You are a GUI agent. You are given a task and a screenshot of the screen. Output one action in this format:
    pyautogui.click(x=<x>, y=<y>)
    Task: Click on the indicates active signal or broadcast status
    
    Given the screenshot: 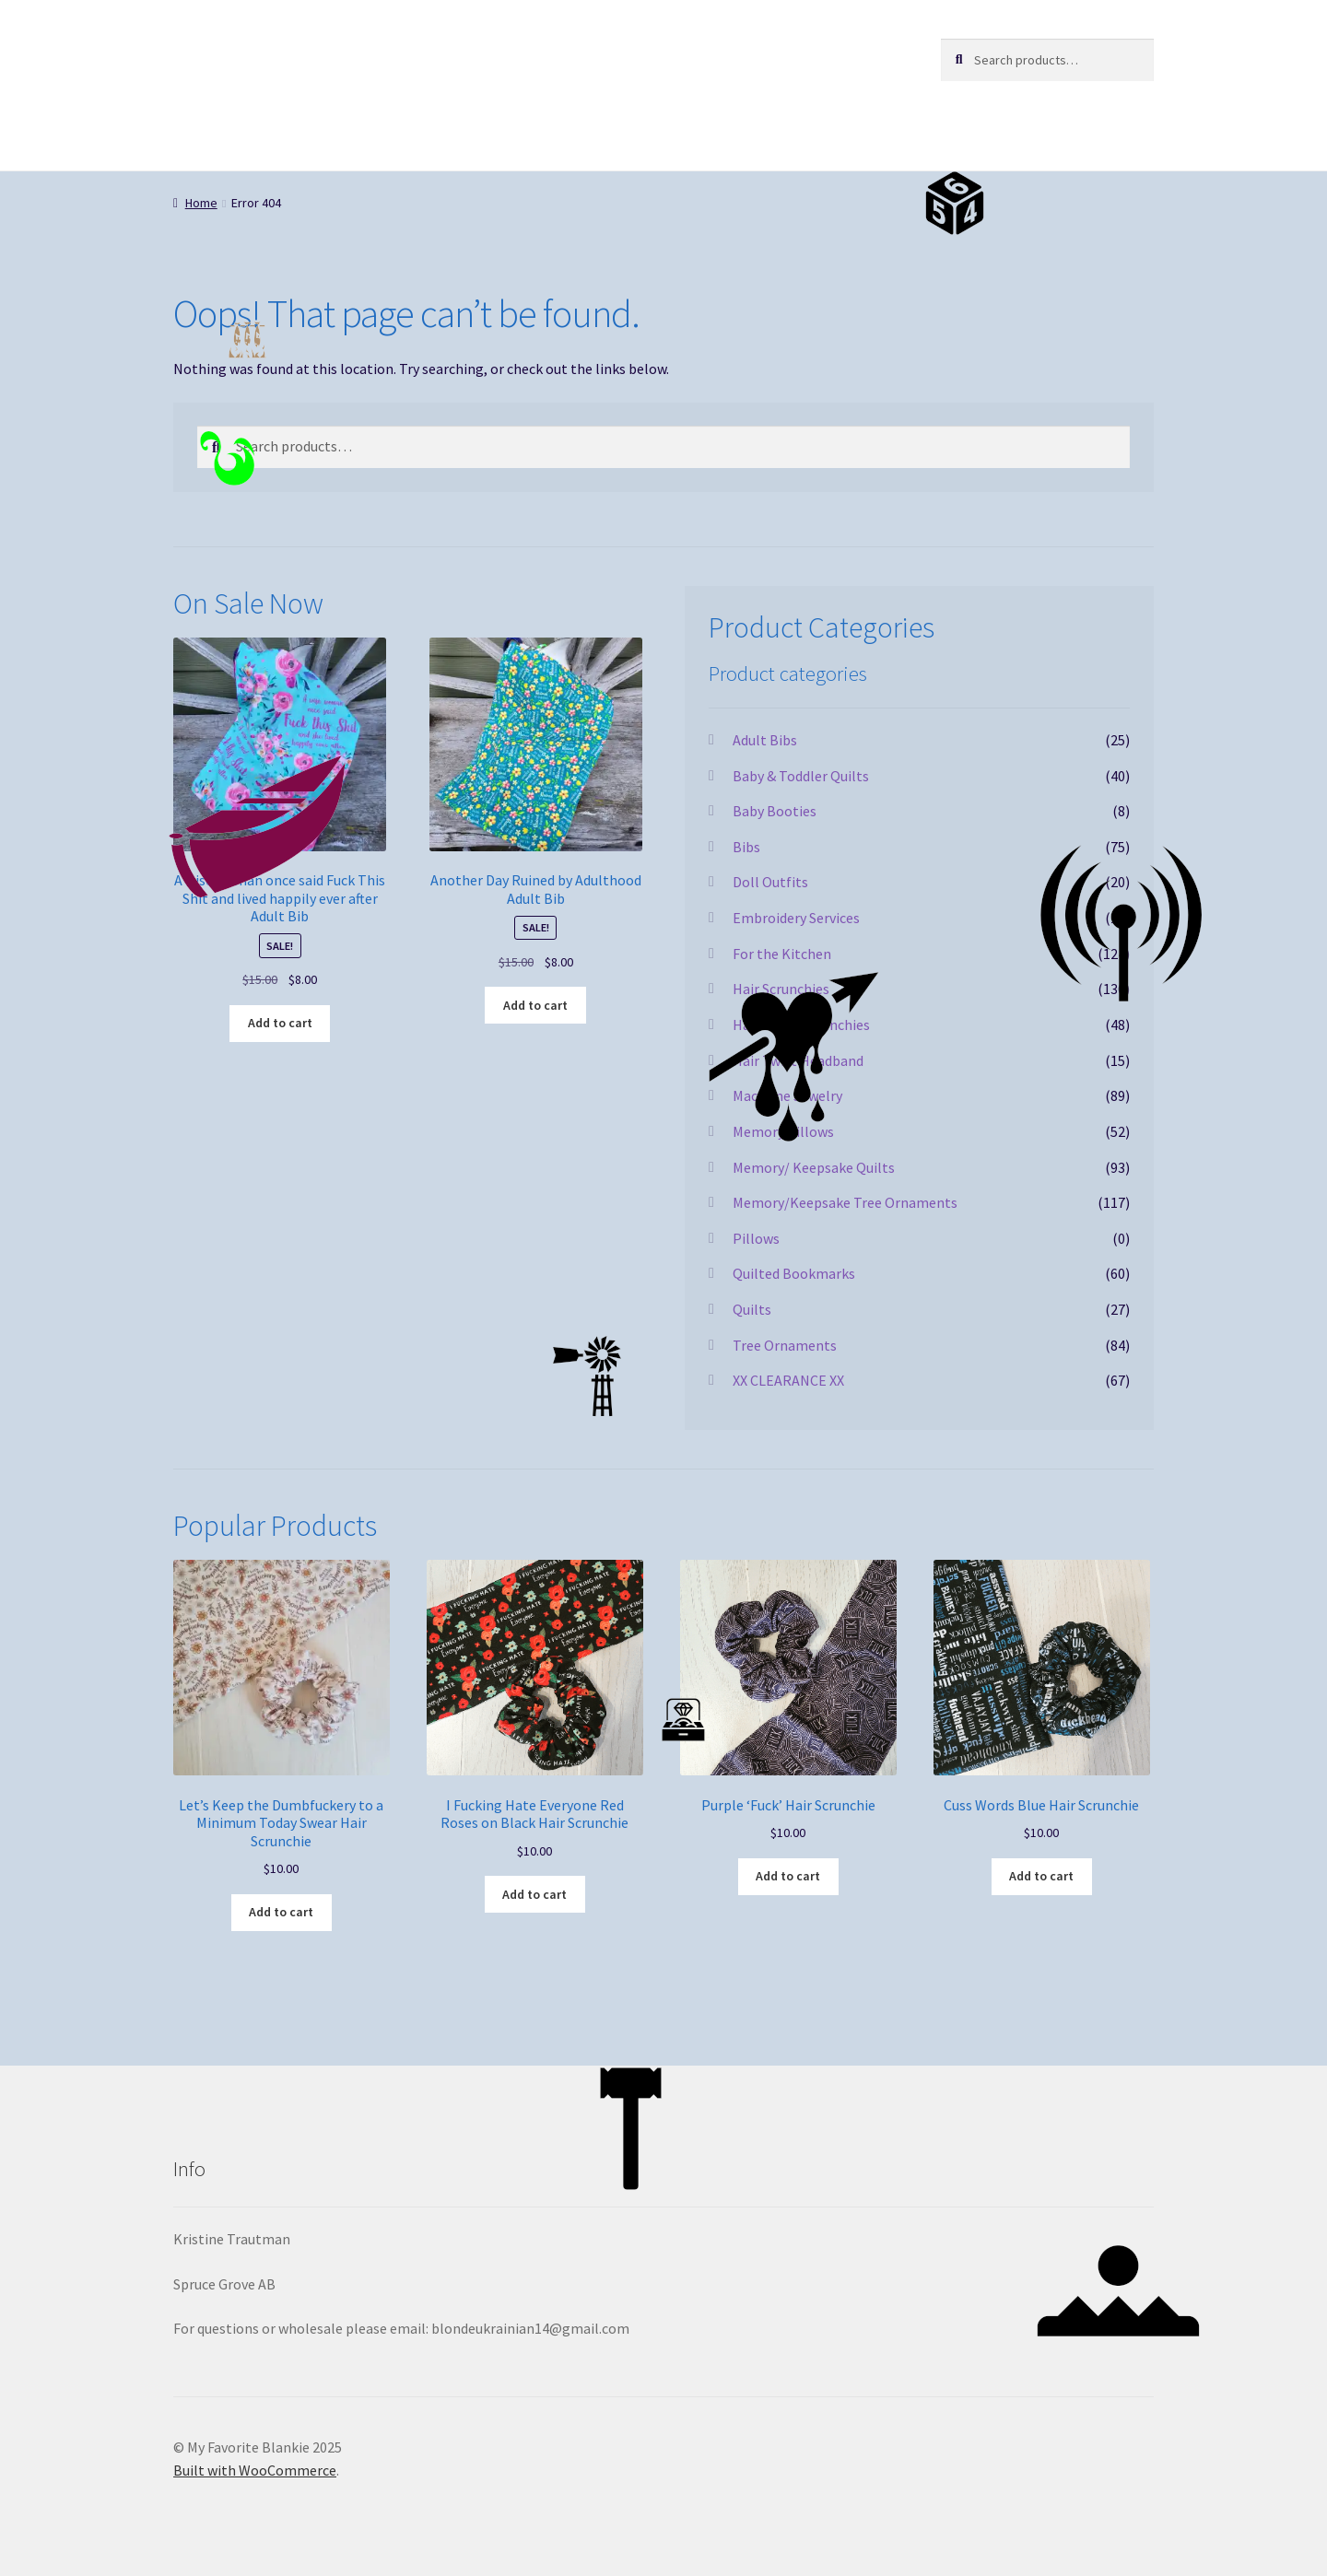 What is the action you would take?
    pyautogui.click(x=1121, y=919)
    